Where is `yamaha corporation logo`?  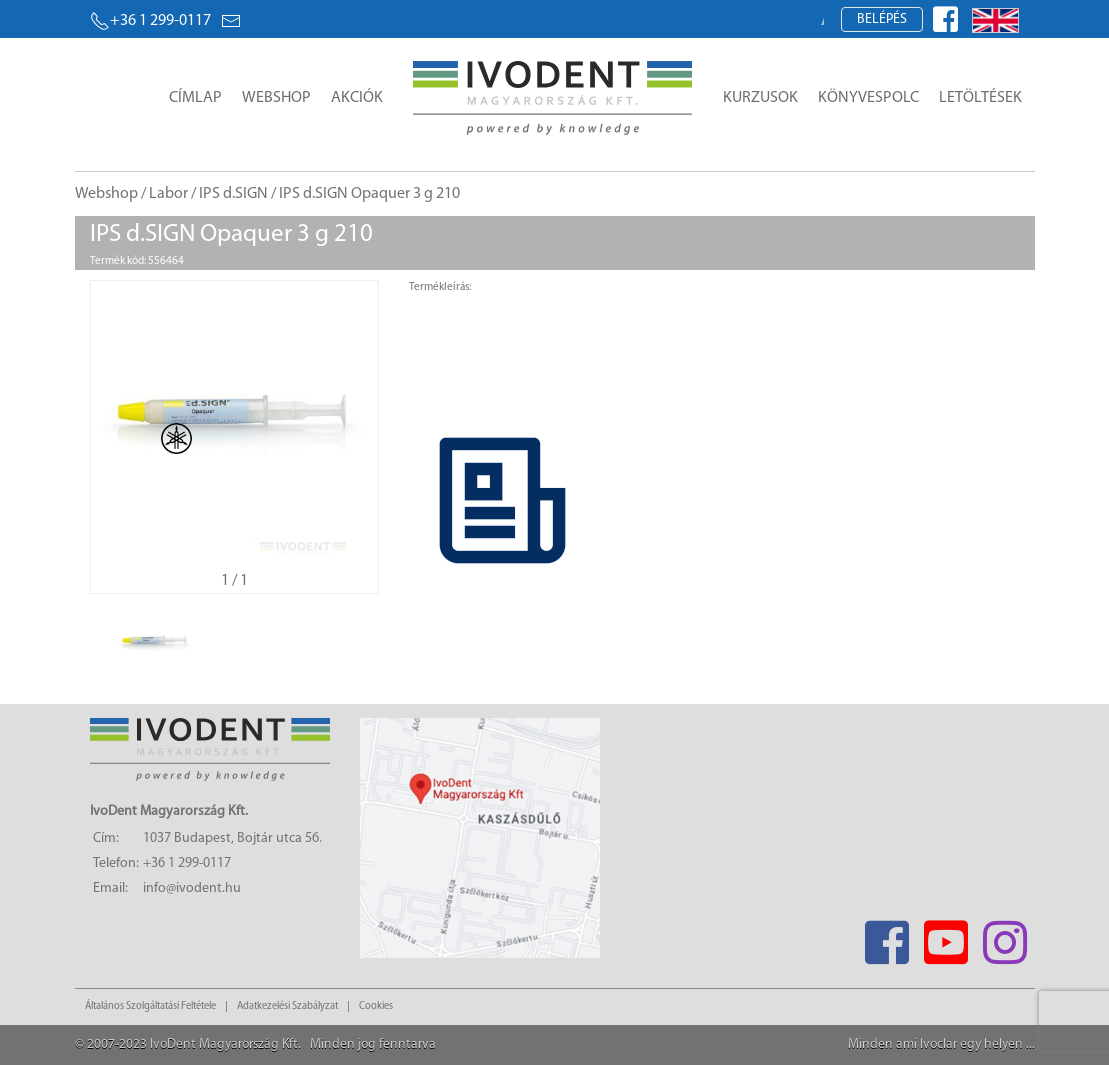 yamaha corporation logo is located at coordinates (176, 438).